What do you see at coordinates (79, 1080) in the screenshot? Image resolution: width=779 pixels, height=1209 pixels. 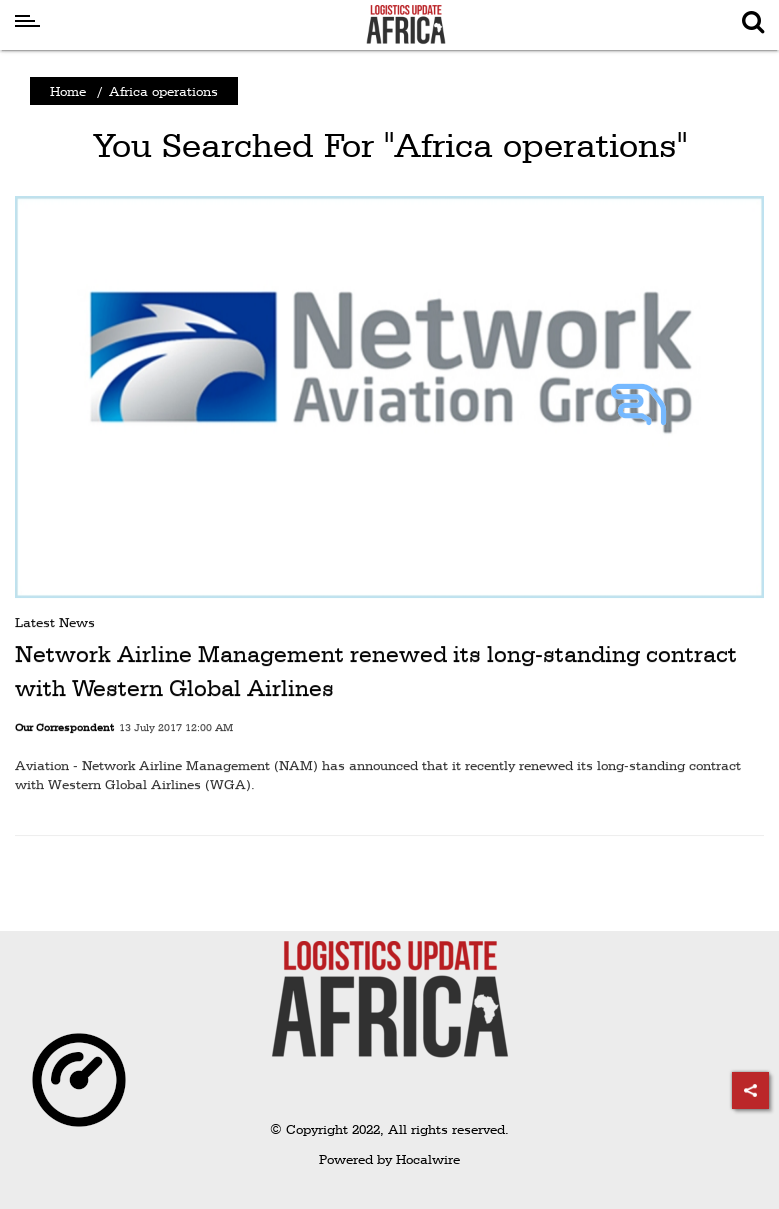 I see `view performance metrics or speed` at bounding box center [79, 1080].